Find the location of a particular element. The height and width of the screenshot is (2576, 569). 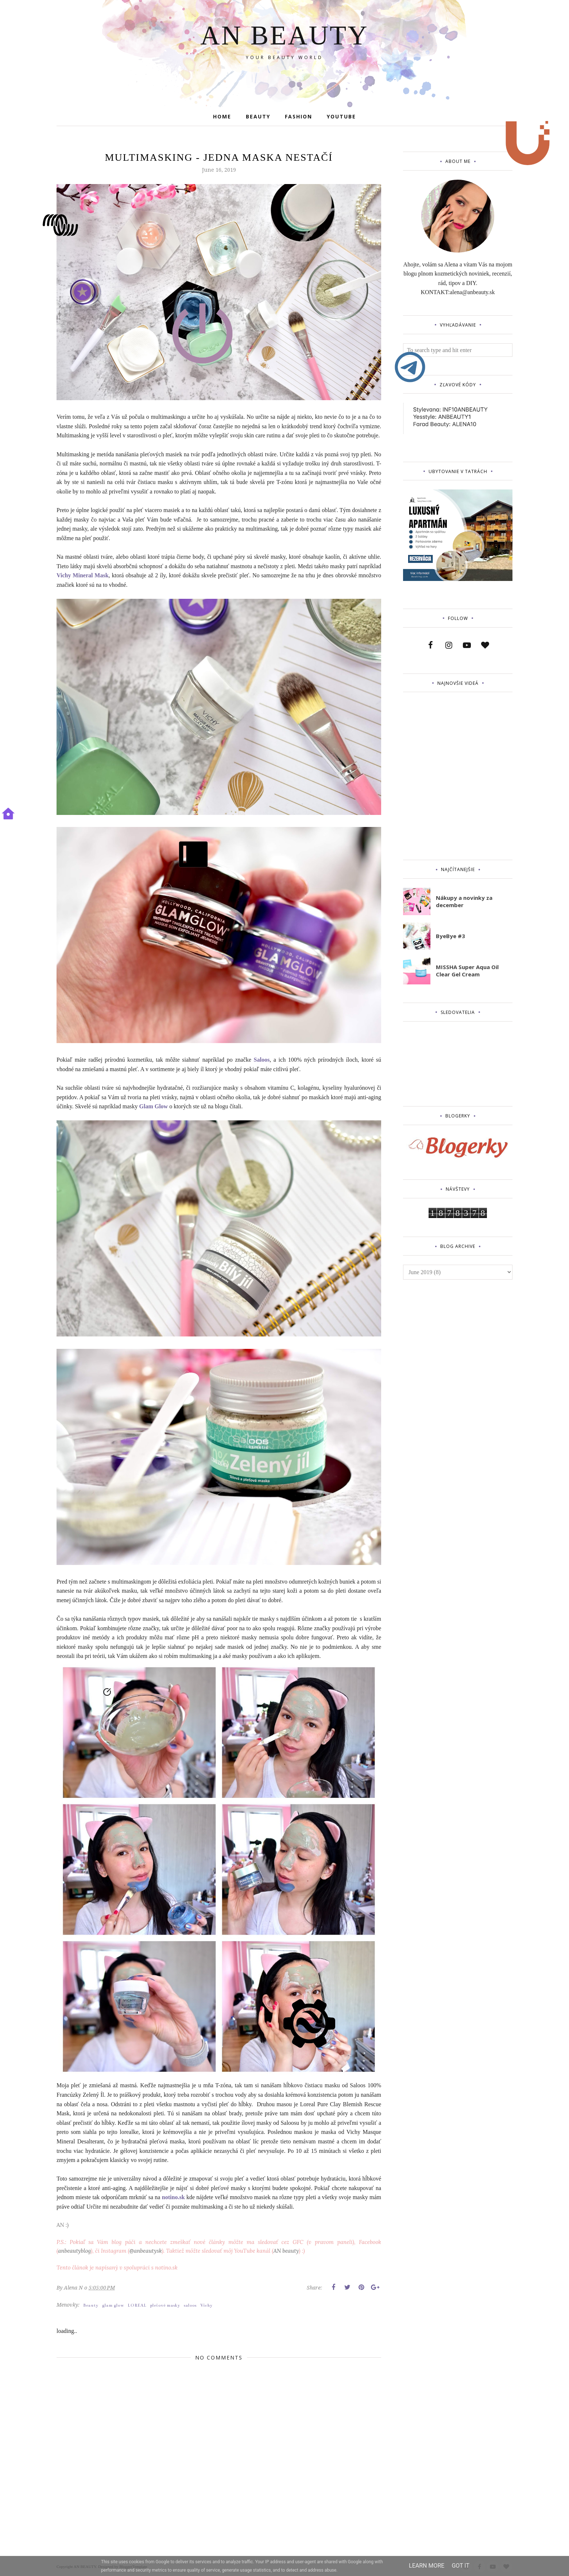

open Google Earth Engine is located at coordinates (309, 2023).